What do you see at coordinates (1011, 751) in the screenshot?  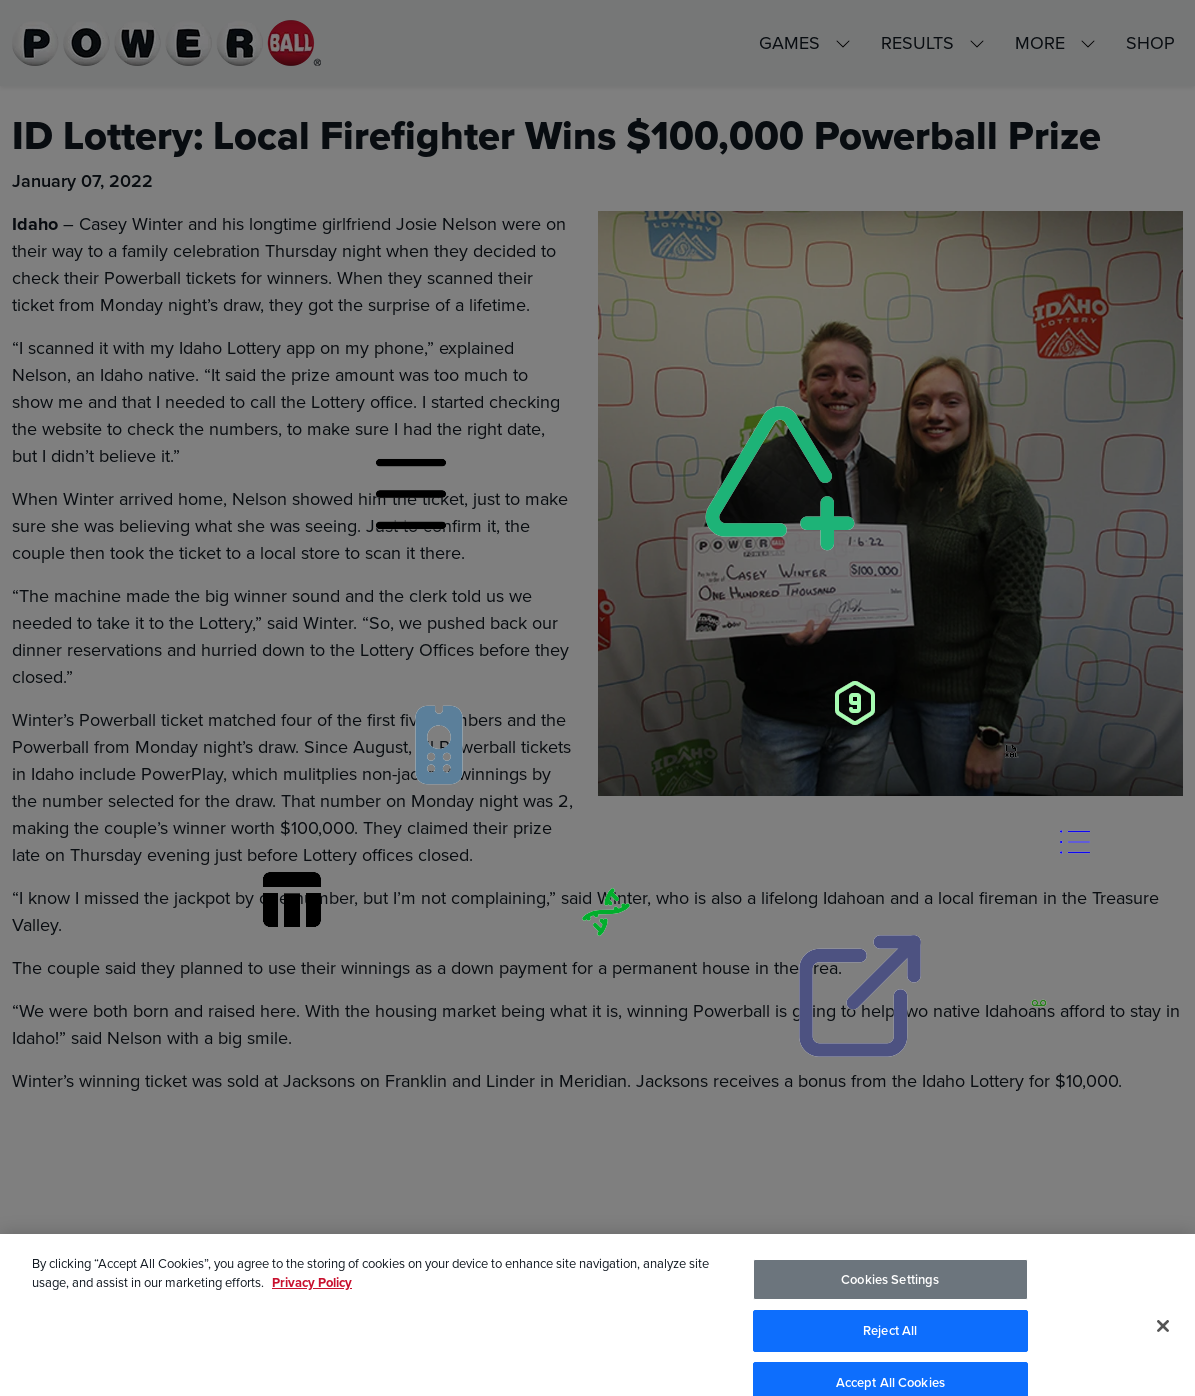 I see `indicates an xml file type` at bounding box center [1011, 751].